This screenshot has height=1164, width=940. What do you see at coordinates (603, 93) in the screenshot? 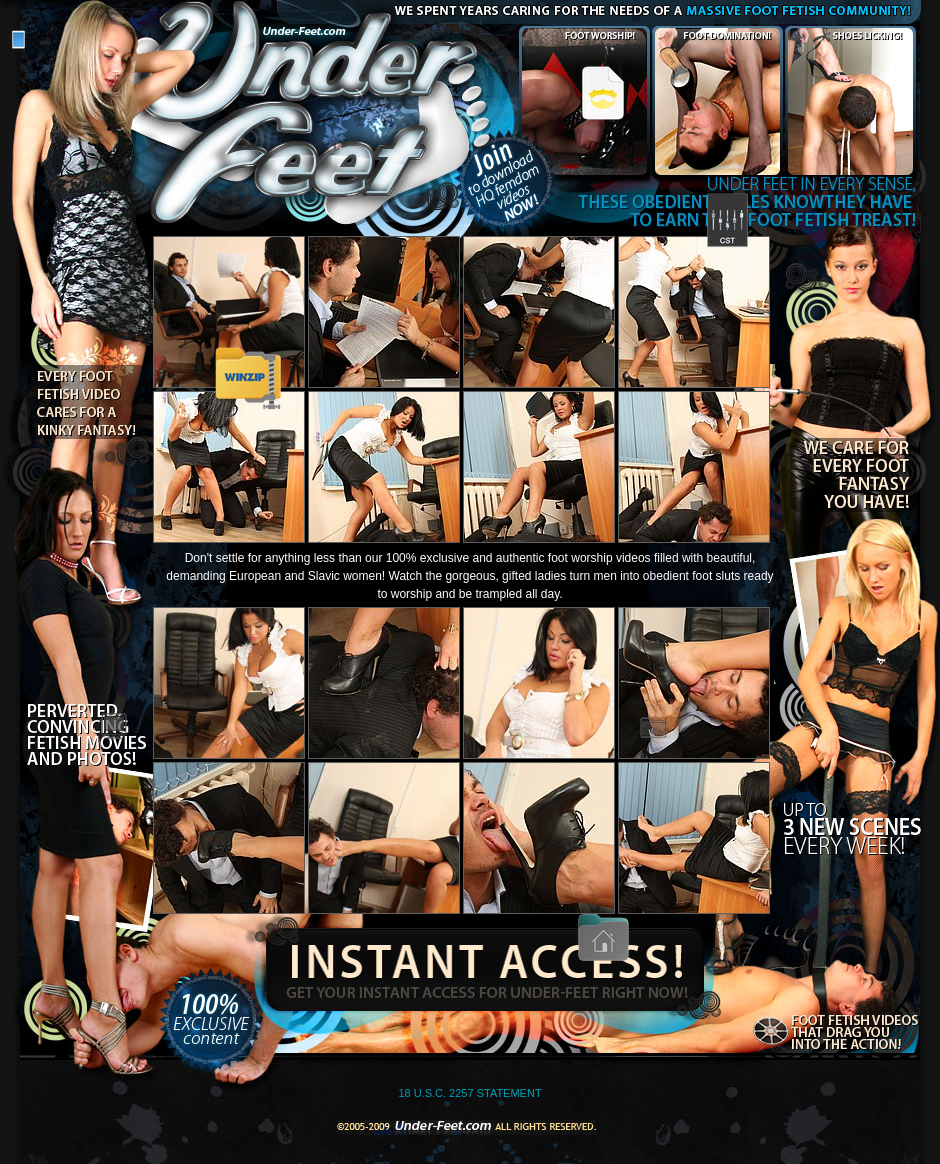
I see `a nim programming language source file` at bounding box center [603, 93].